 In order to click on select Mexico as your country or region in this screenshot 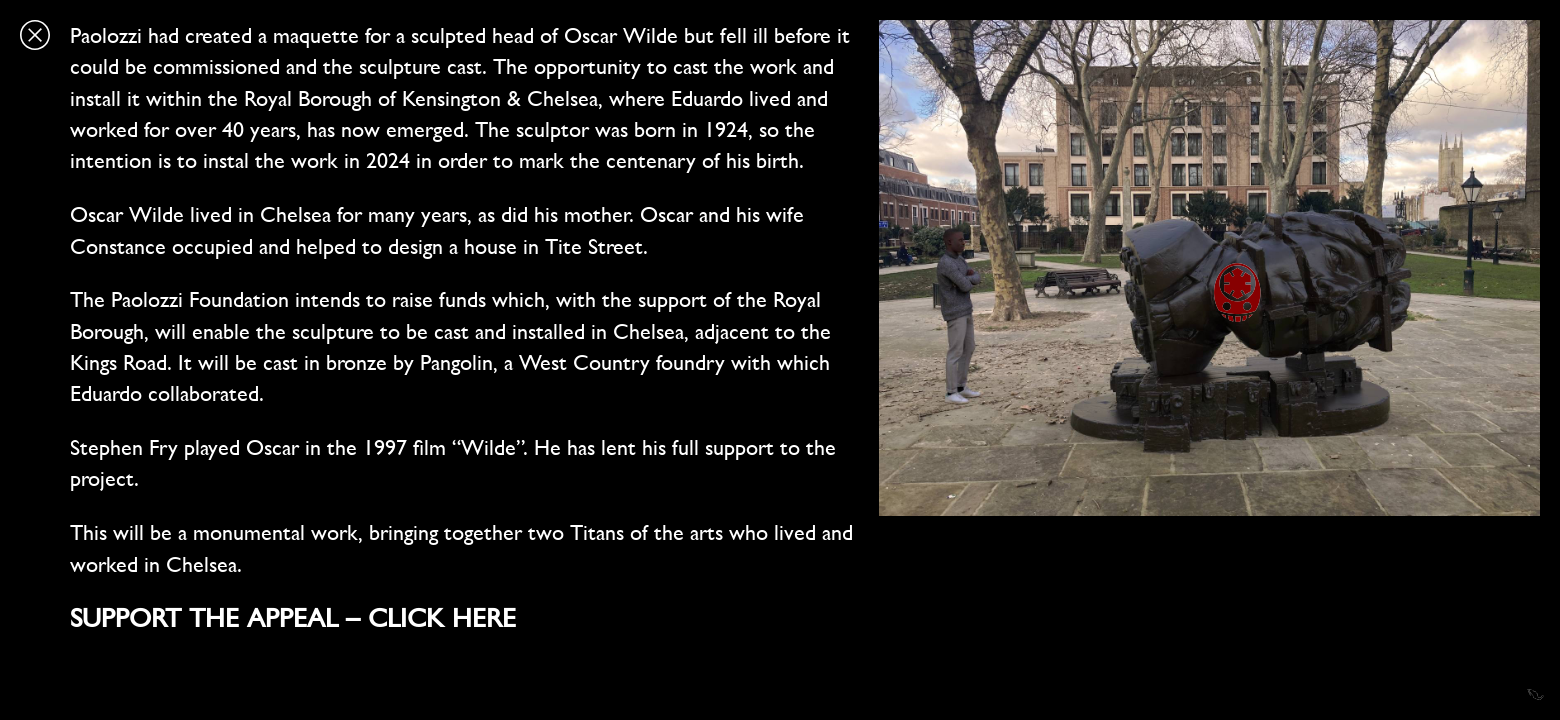, I will do `click(1535, 694)`.